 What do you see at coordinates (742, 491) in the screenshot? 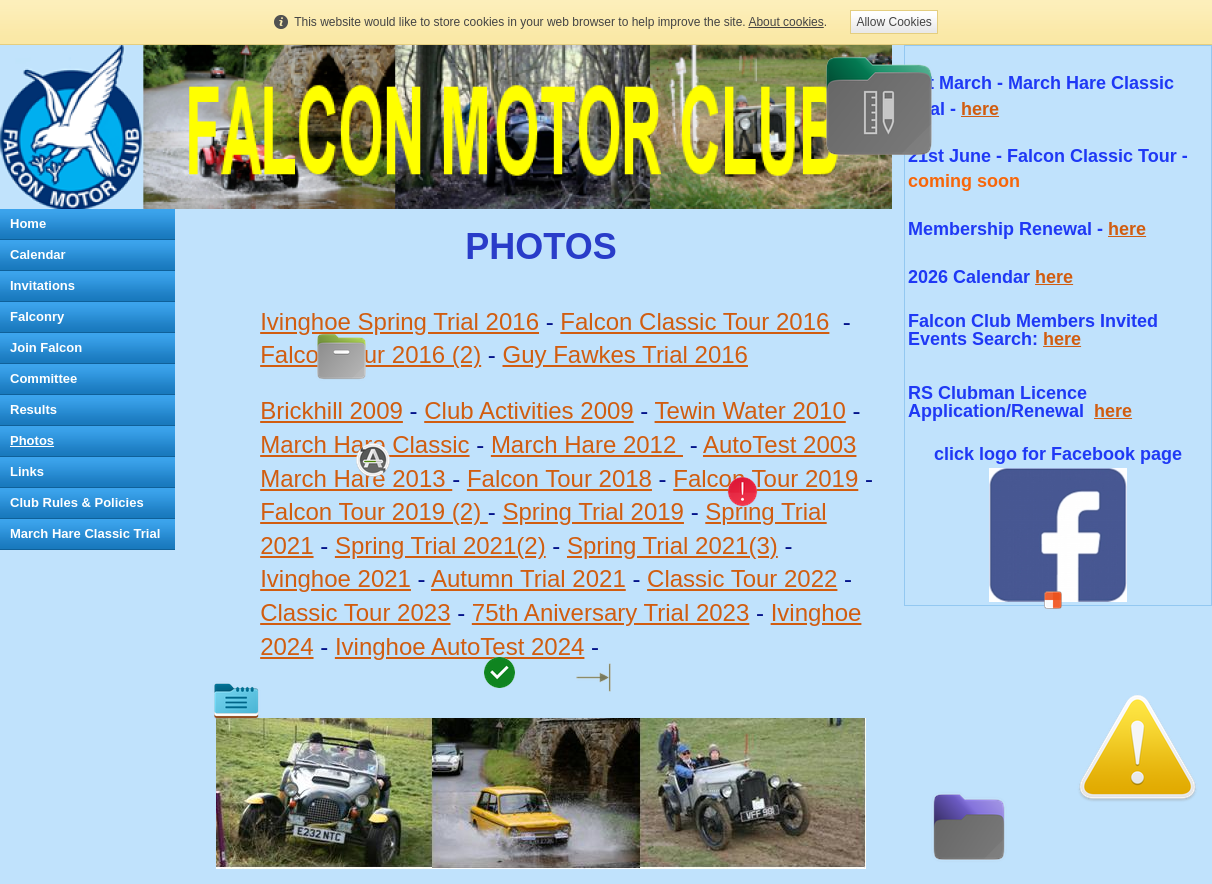
I see `indicates a warning or caution in a dialog` at bounding box center [742, 491].